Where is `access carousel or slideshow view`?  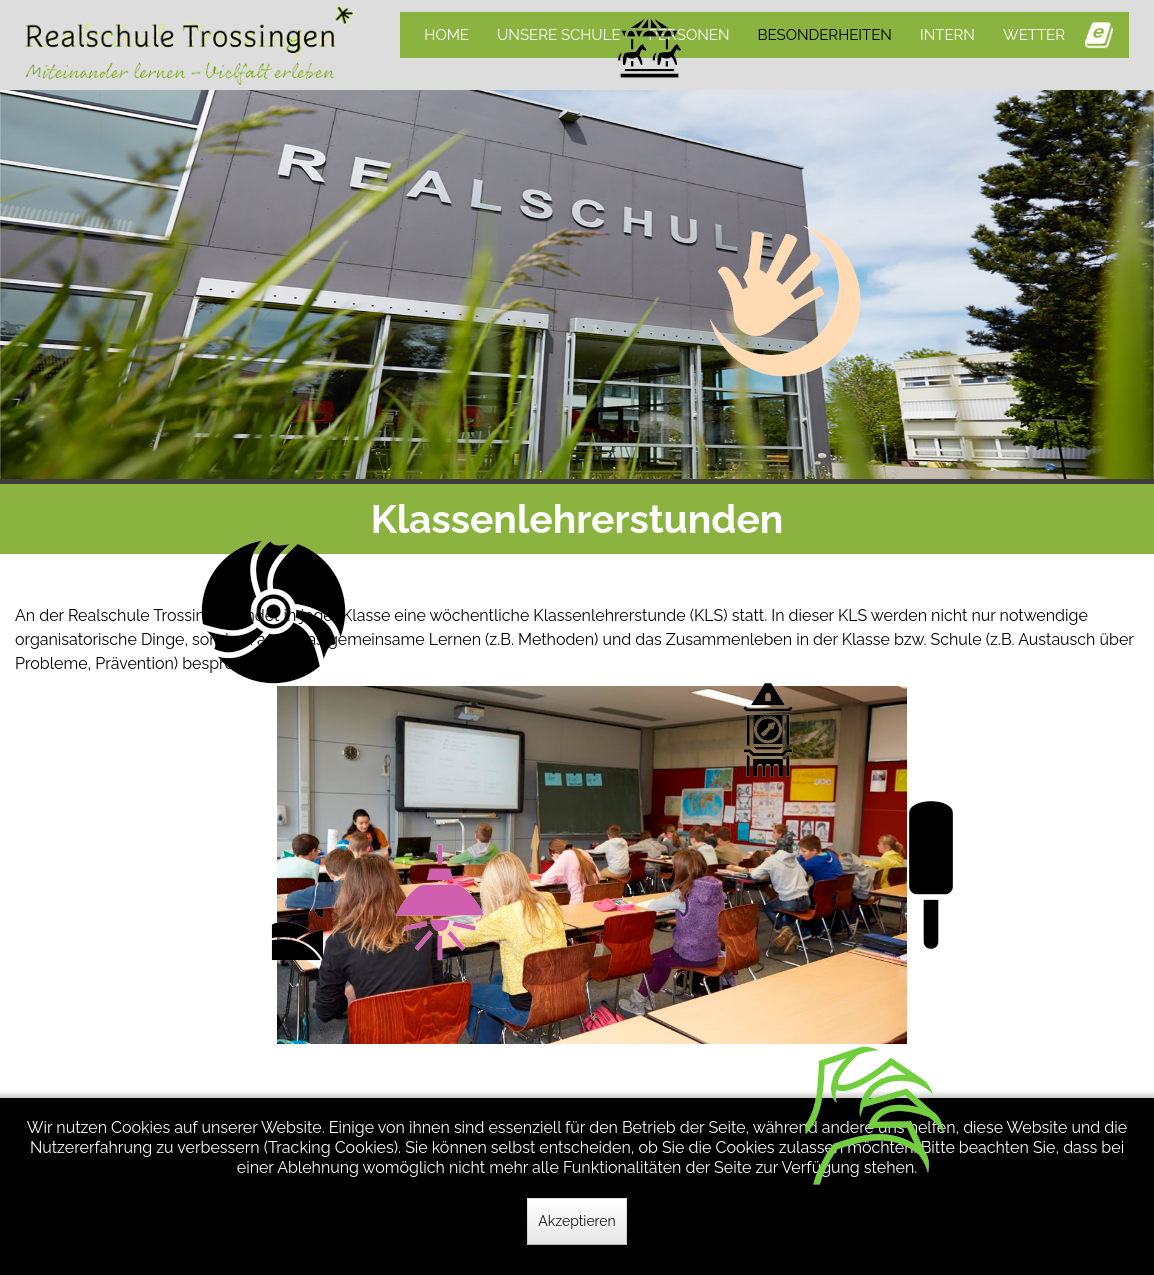
access carousel or slideshow view is located at coordinates (649, 46).